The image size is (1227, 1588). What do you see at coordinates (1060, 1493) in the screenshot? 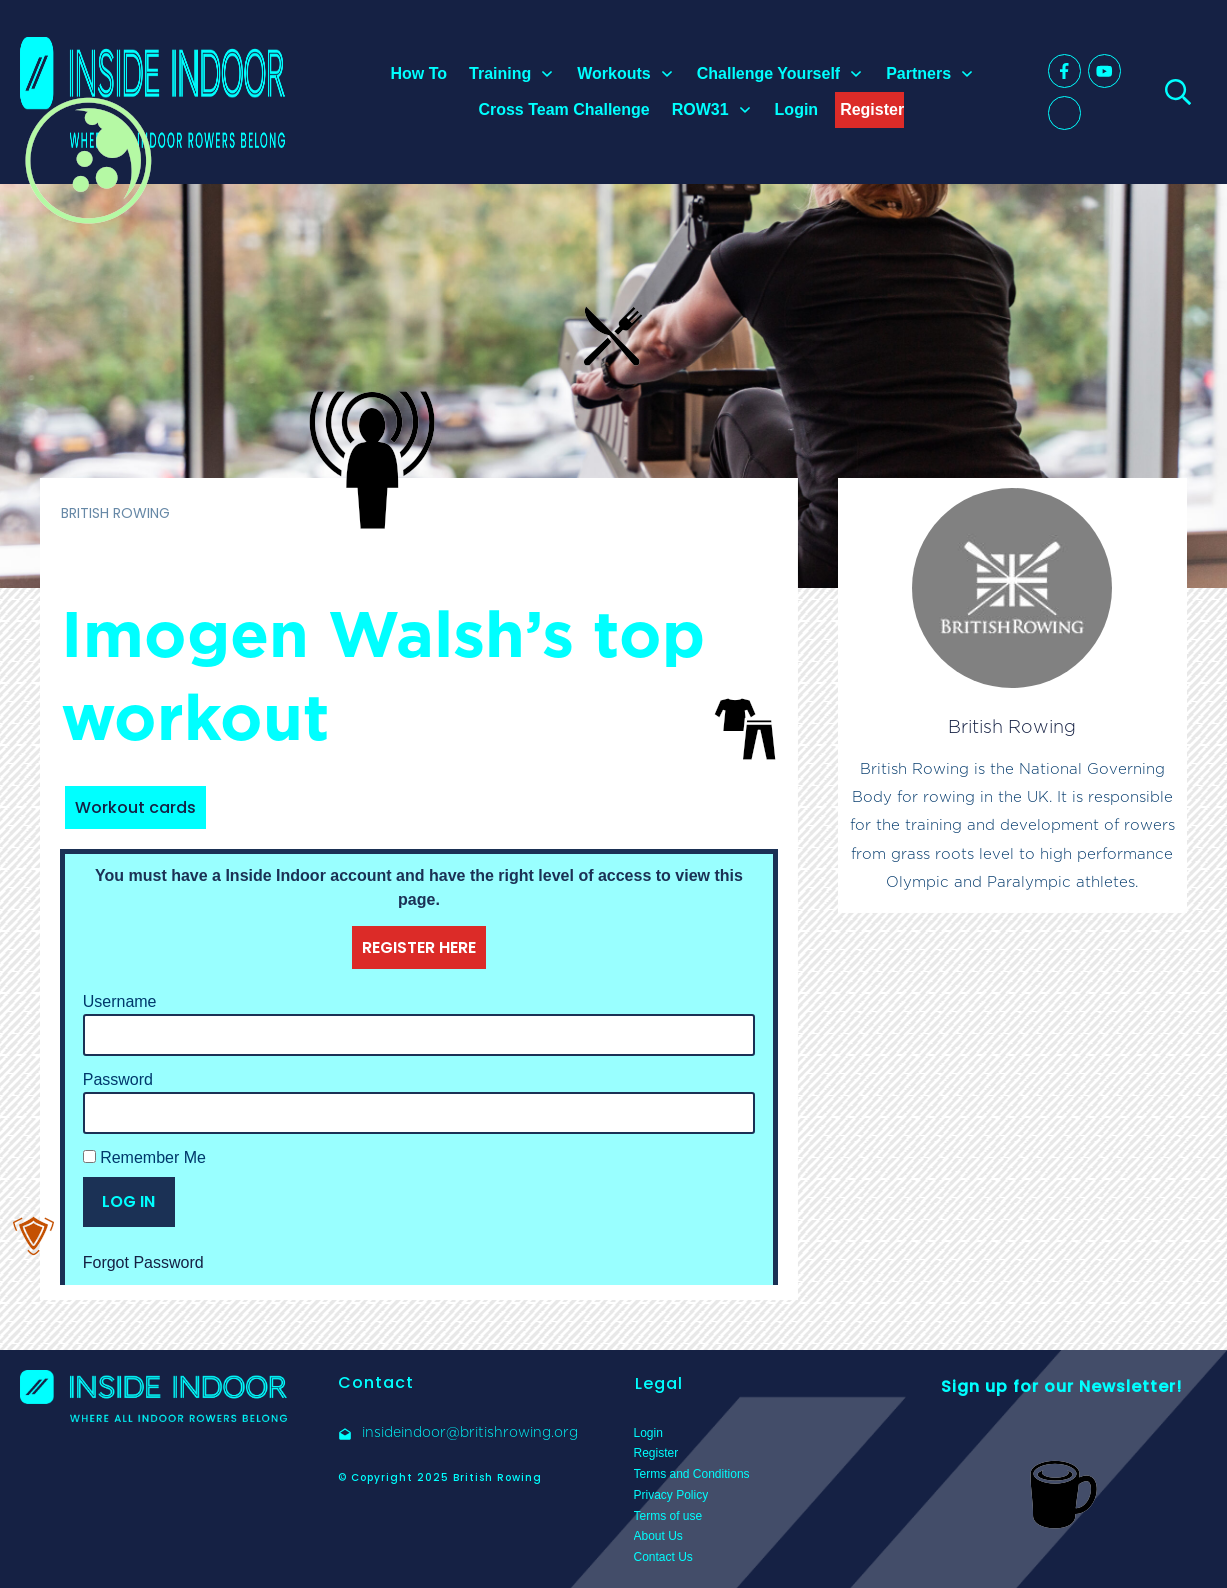
I see `access a café or coffee shop feature` at bounding box center [1060, 1493].